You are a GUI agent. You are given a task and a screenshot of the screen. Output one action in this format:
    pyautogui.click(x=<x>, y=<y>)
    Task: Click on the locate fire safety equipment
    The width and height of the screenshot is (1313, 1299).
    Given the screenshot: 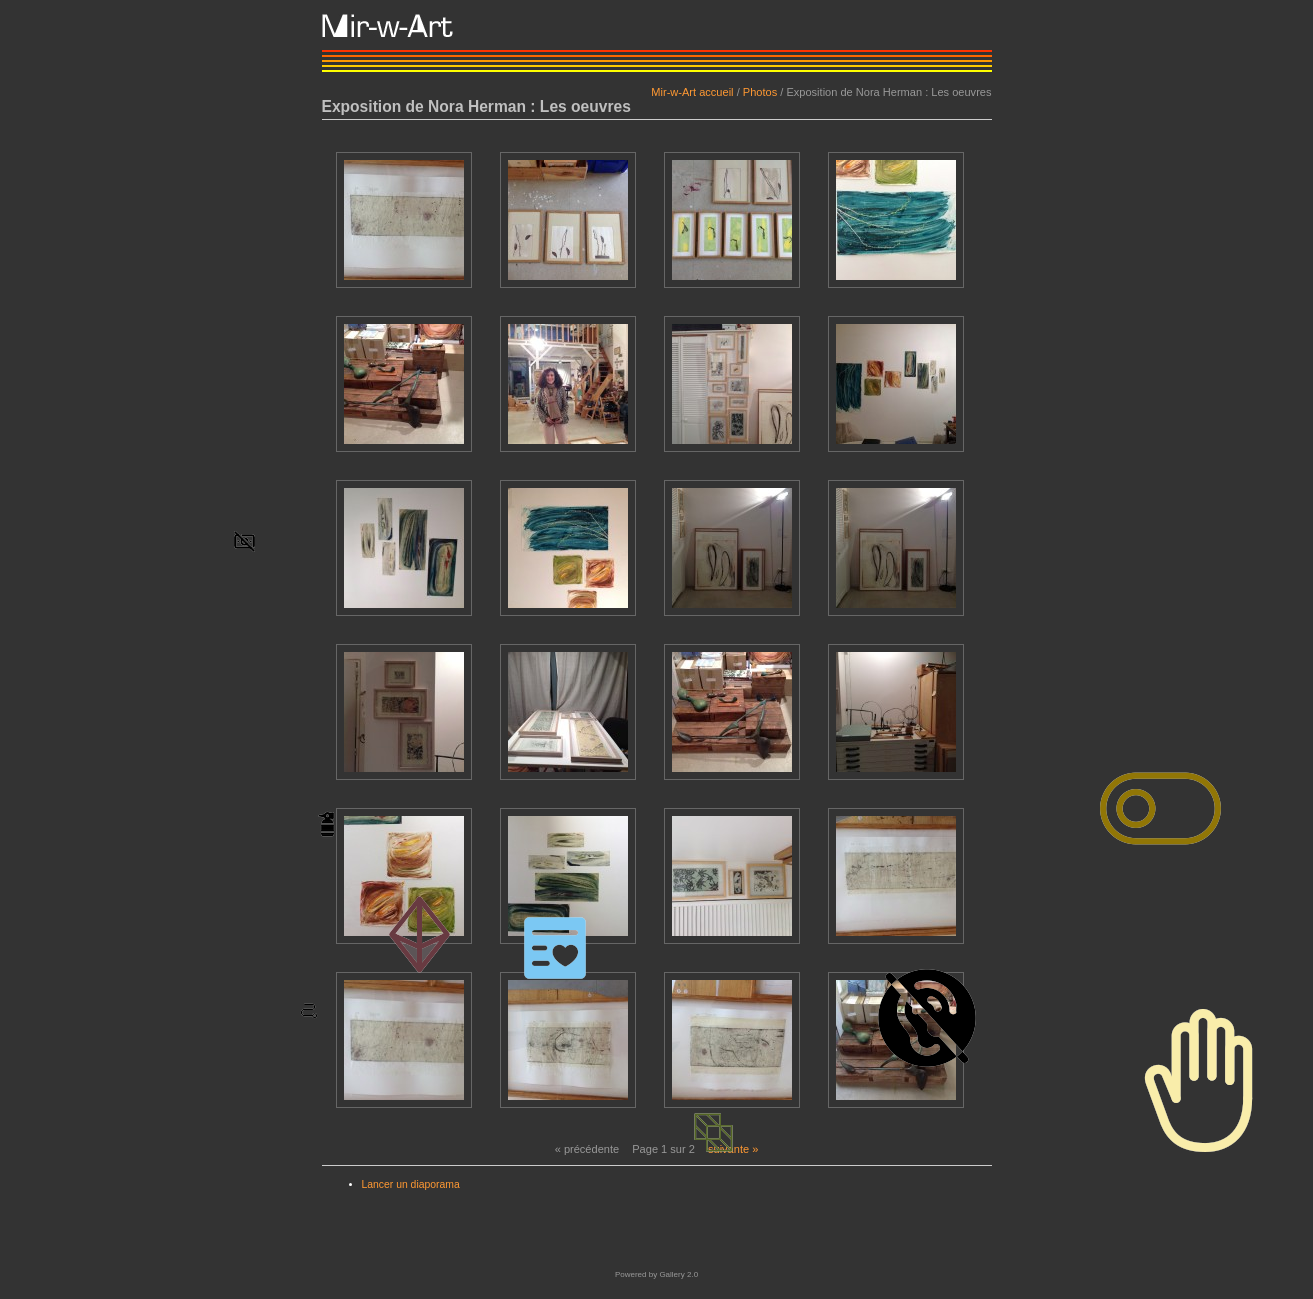 What is the action you would take?
    pyautogui.click(x=327, y=823)
    